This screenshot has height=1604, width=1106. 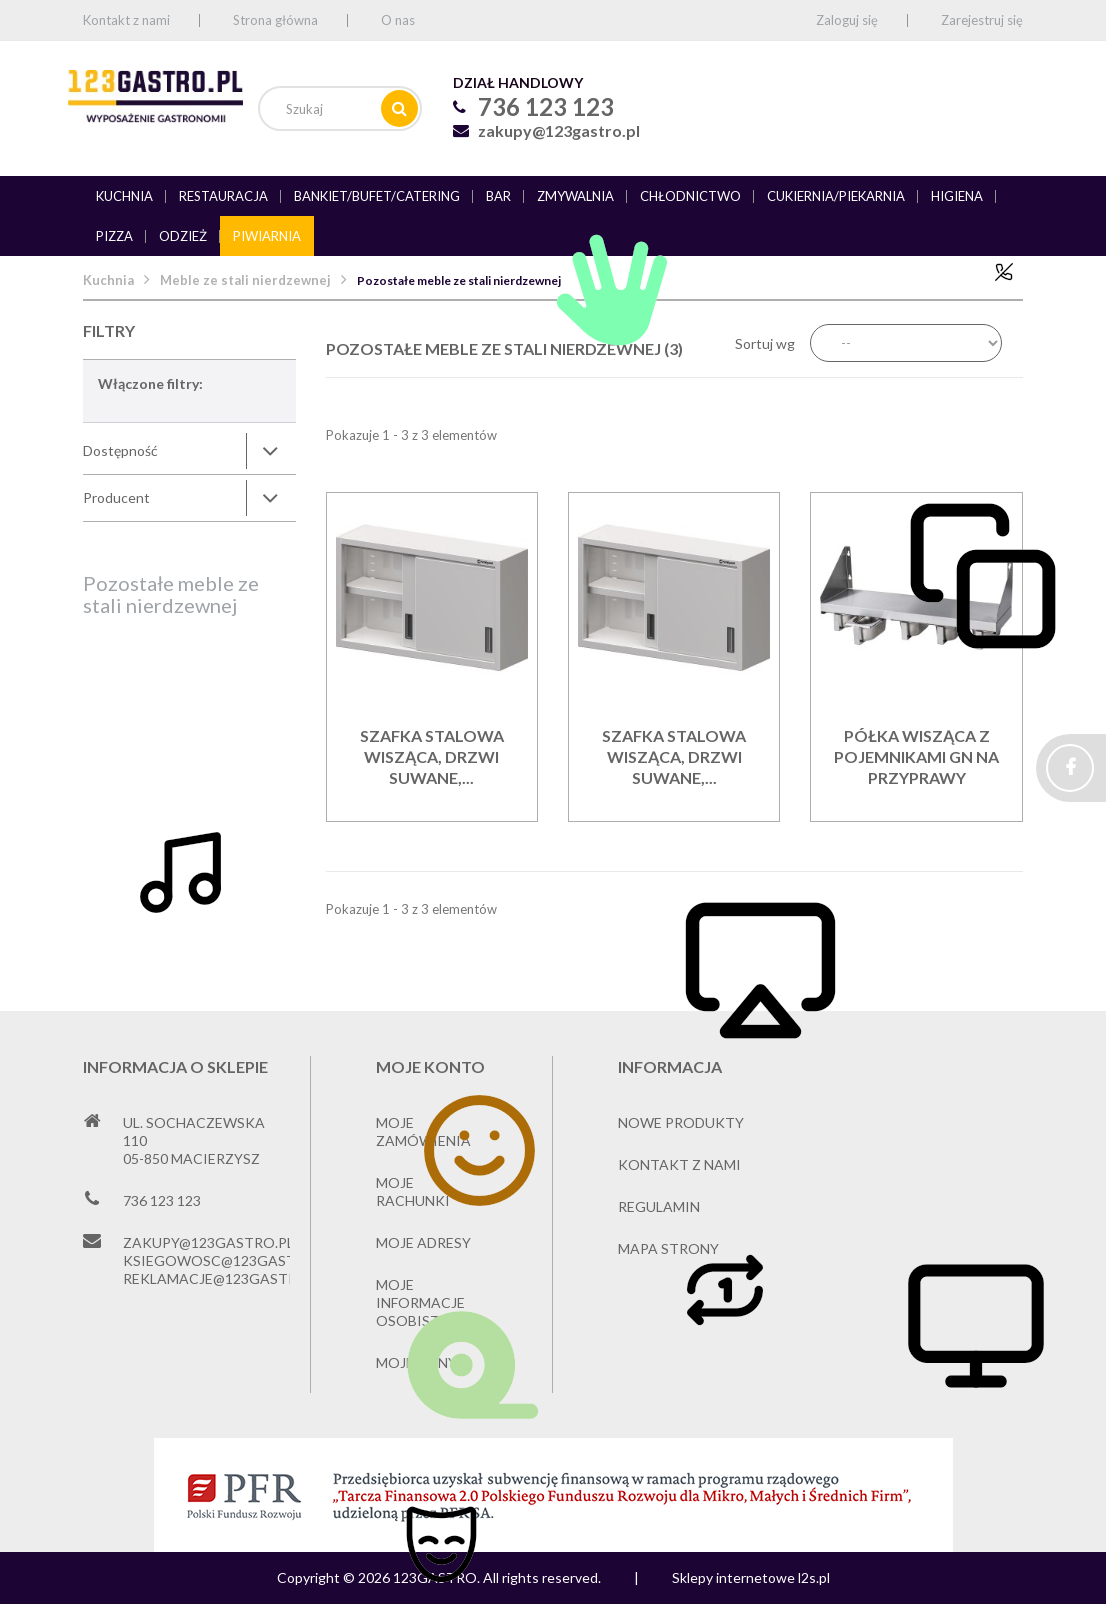 What do you see at coordinates (1004, 272) in the screenshot?
I see `mute or decline an incoming call` at bounding box center [1004, 272].